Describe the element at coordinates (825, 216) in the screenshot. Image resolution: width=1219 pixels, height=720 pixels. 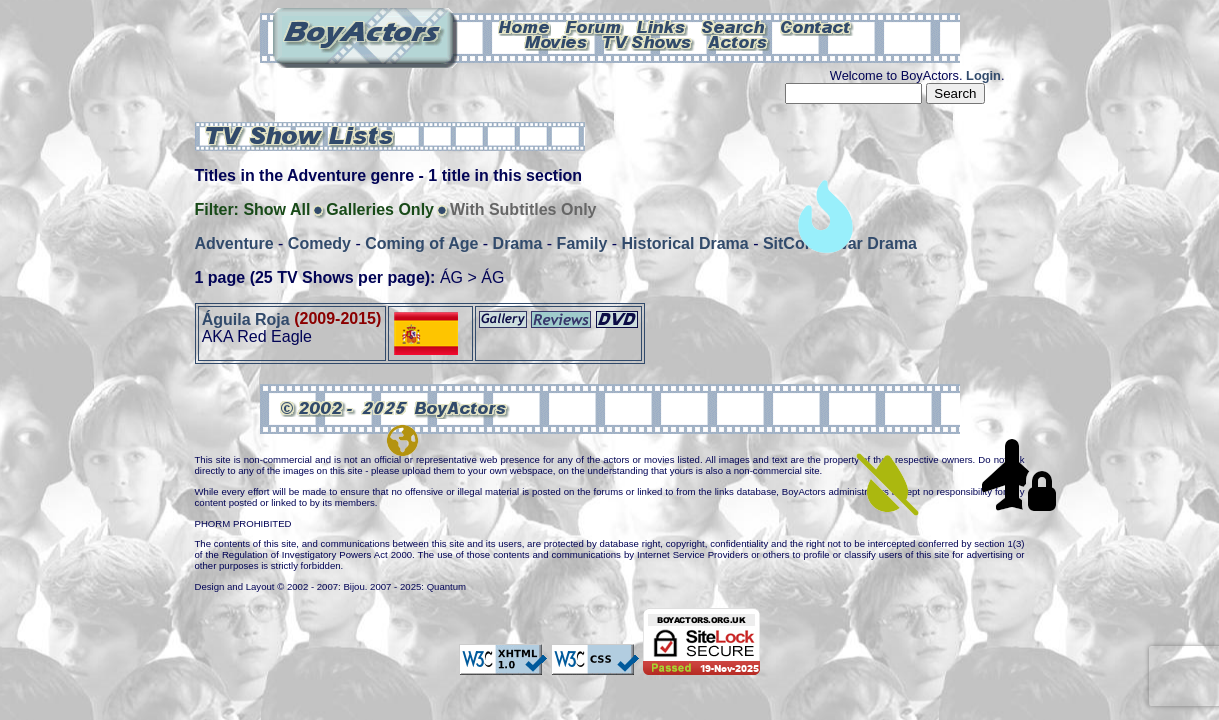
I see `indicates trending or hot content` at that location.